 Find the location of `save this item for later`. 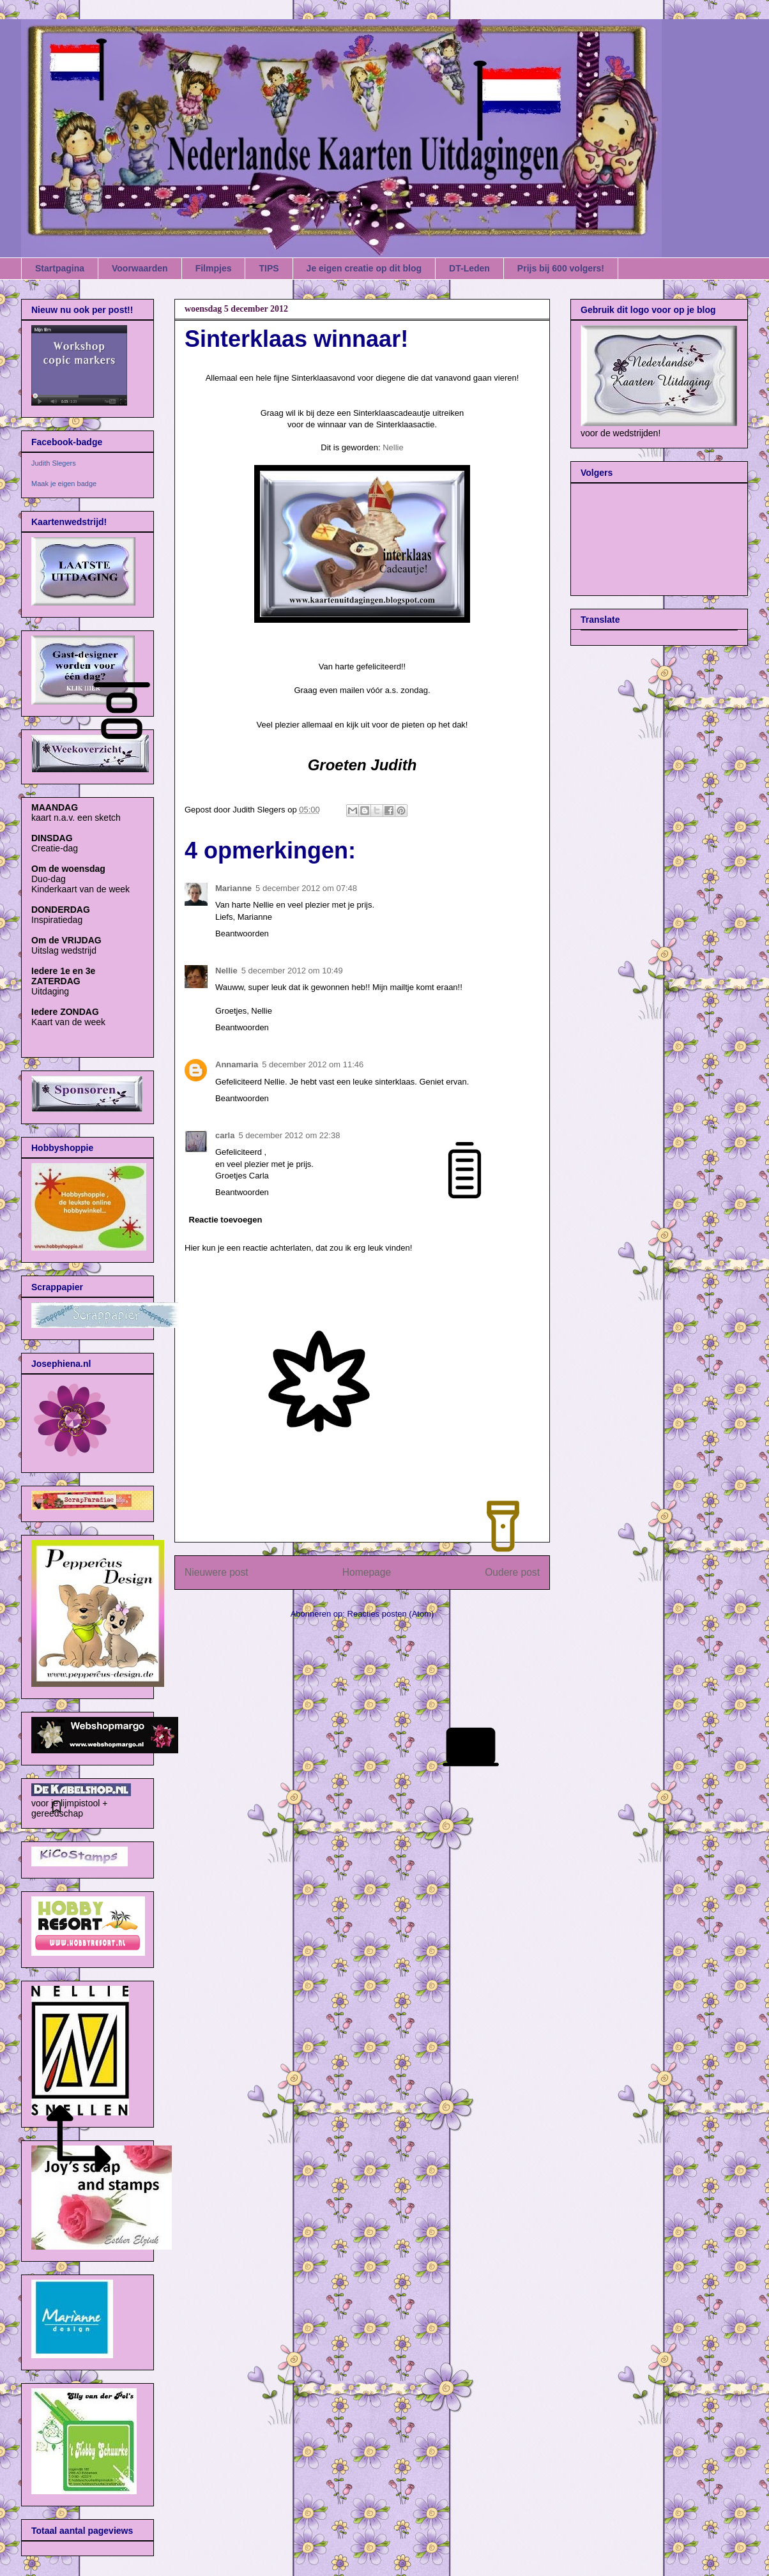

save this item for later is located at coordinates (56, 1806).